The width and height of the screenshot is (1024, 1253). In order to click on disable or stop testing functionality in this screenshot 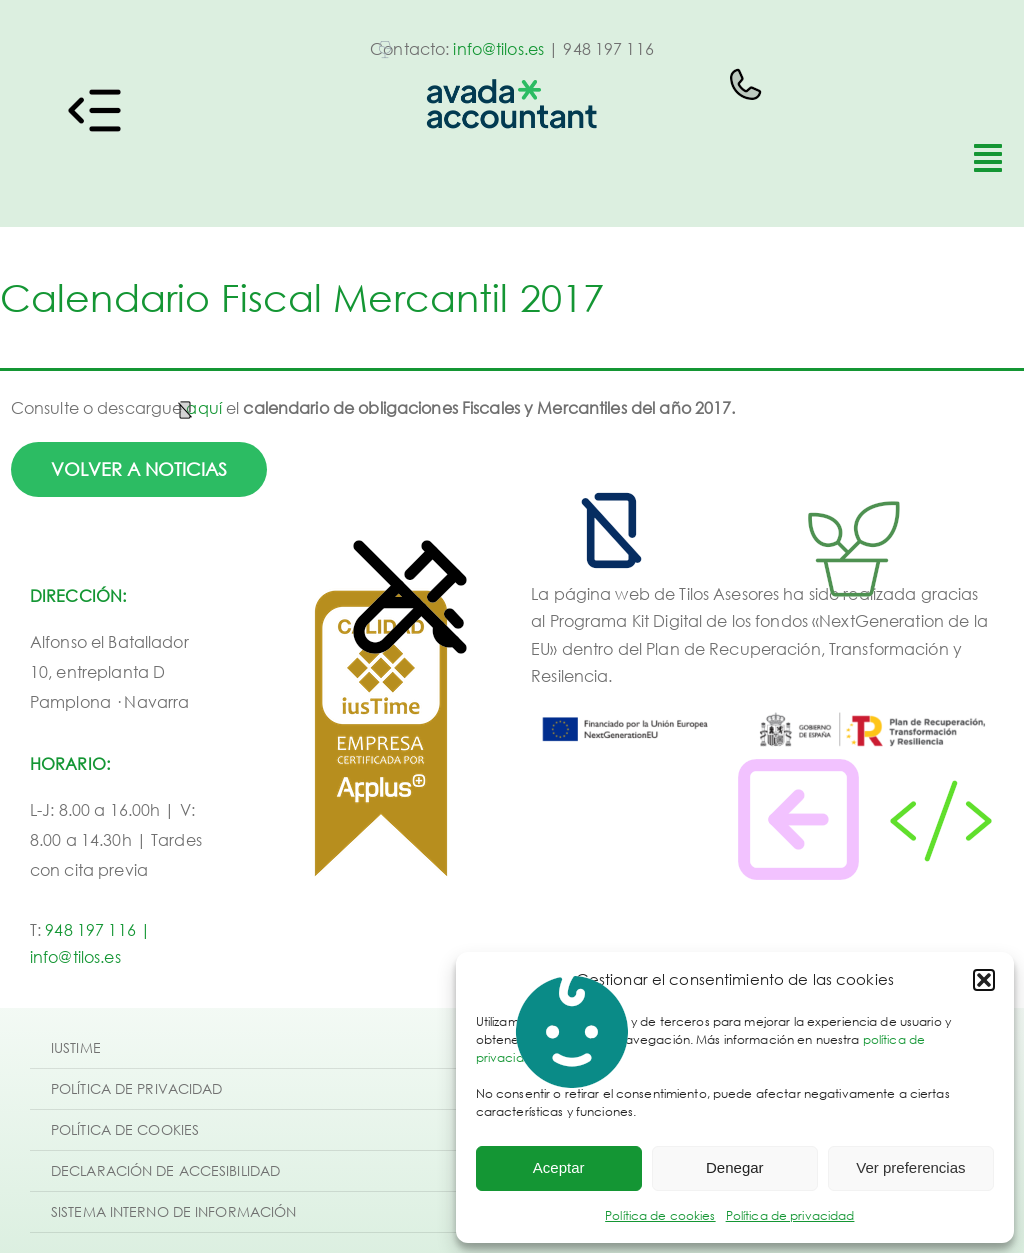, I will do `click(410, 597)`.